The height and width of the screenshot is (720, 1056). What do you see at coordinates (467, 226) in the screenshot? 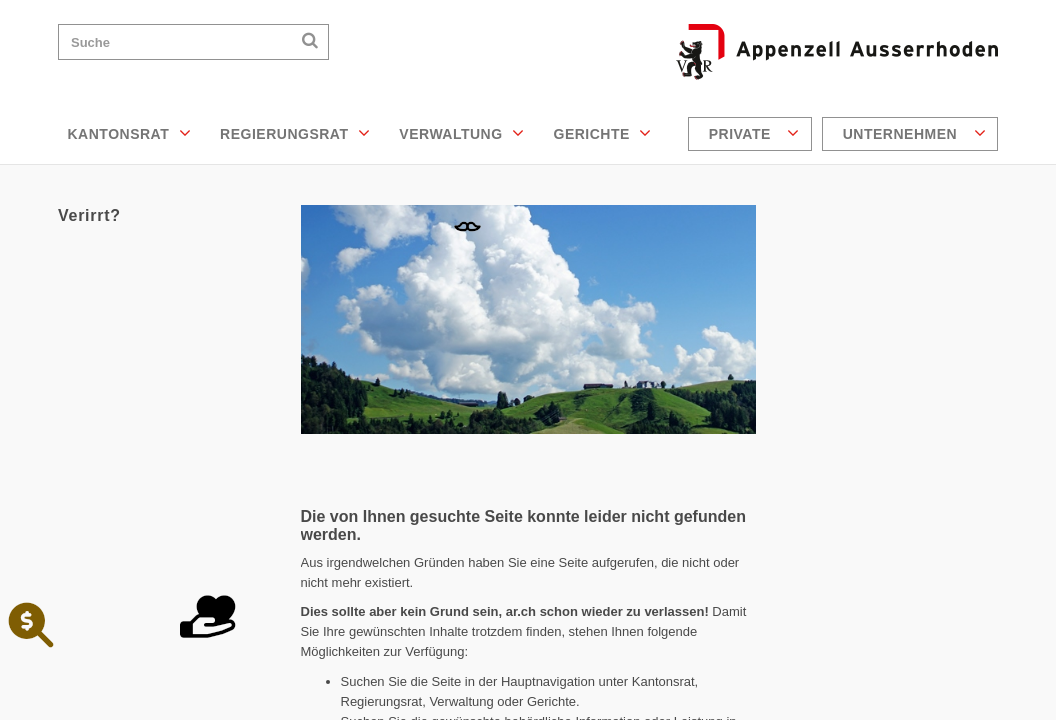
I see `apply a moustache filter or effect` at bounding box center [467, 226].